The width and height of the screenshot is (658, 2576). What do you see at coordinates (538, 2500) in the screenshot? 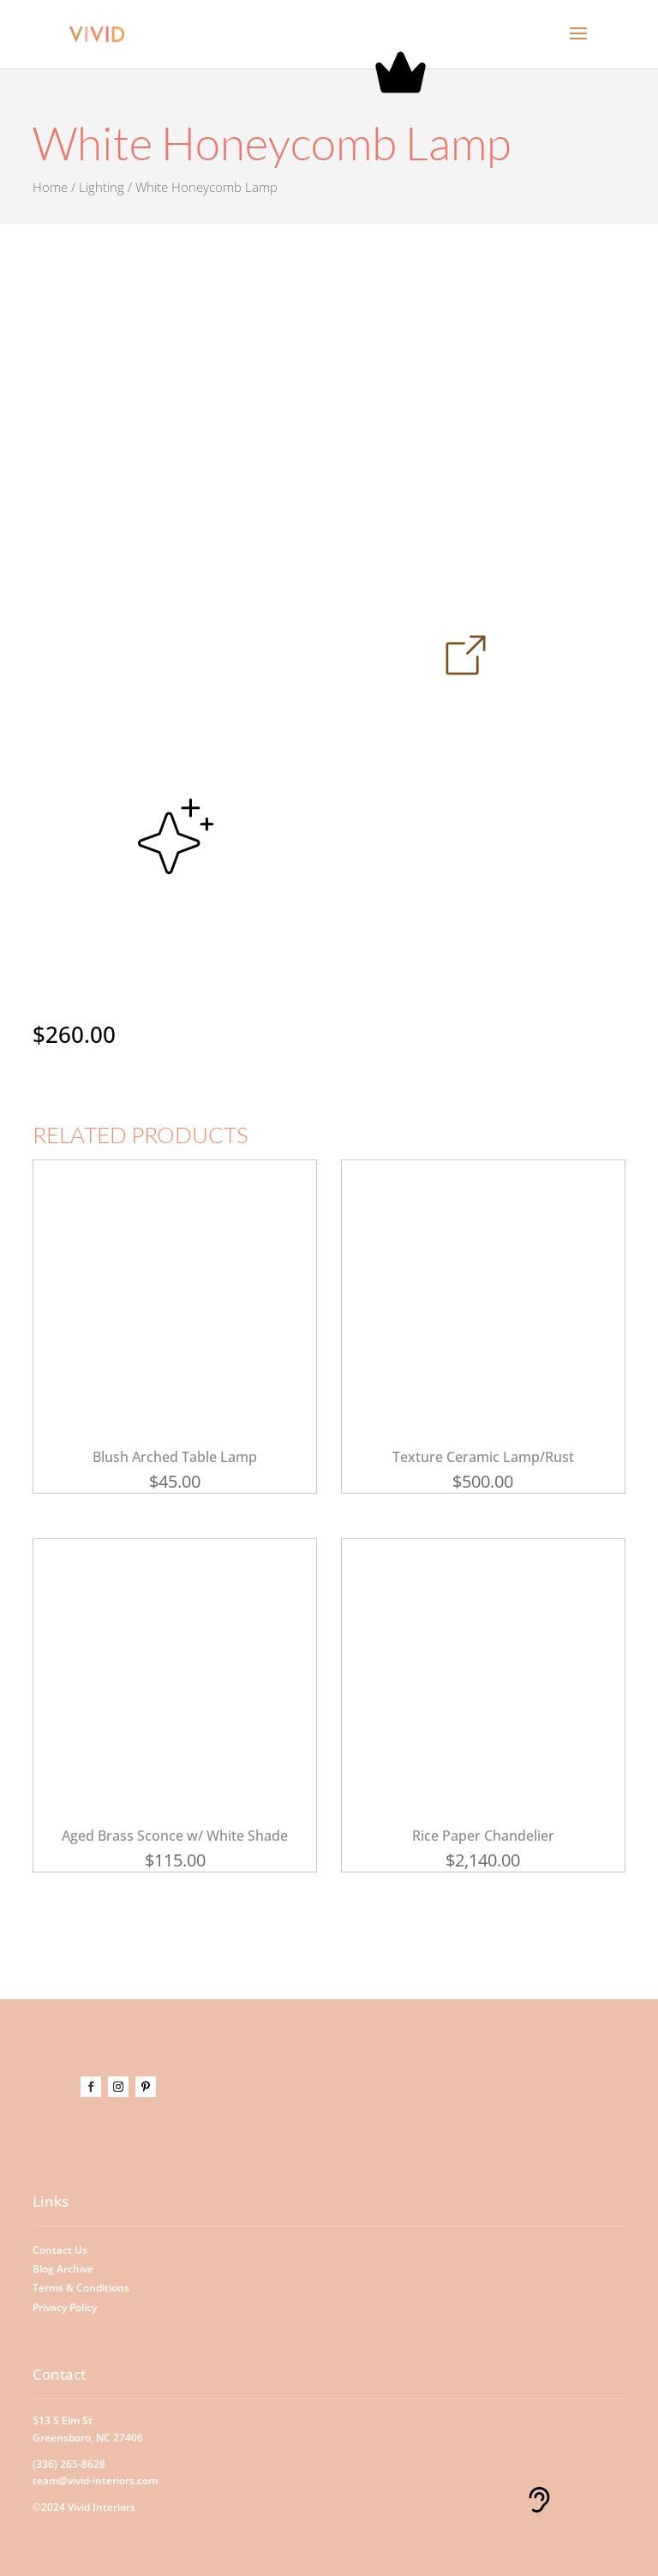
I see `enable audio or listening features` at bounding box center [538, 2500].